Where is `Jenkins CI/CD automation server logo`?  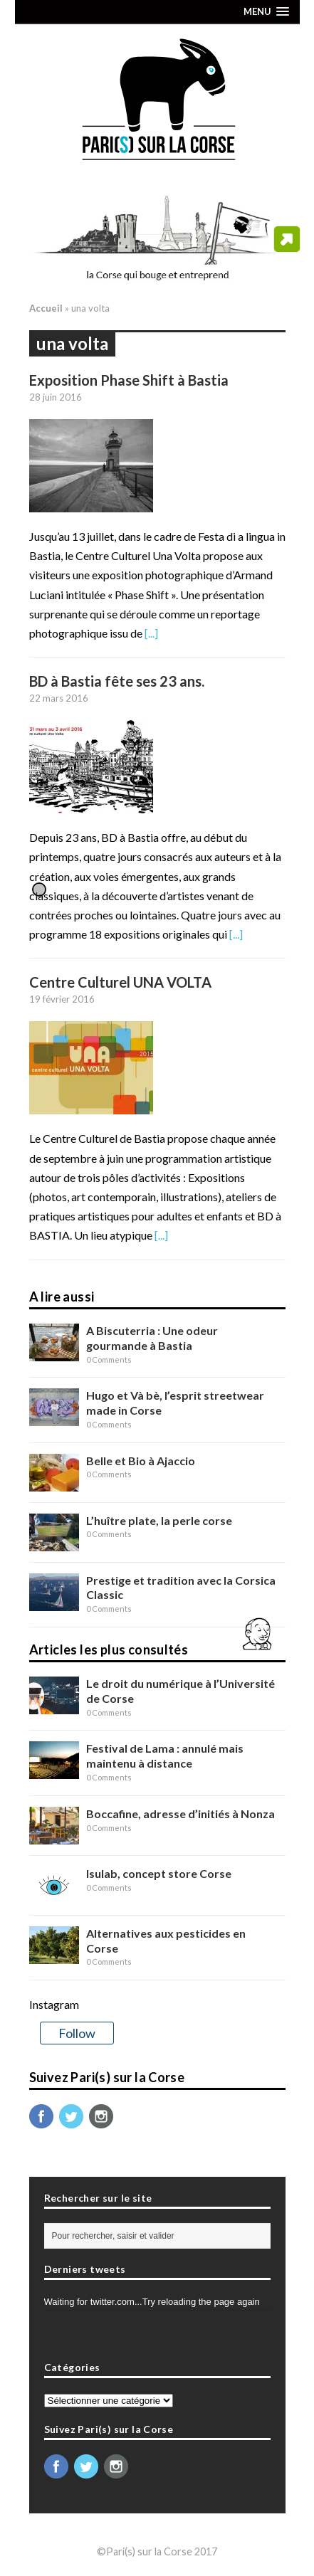 Jenkins CI/CD automation server logo is located at coordinates (257, 1634).